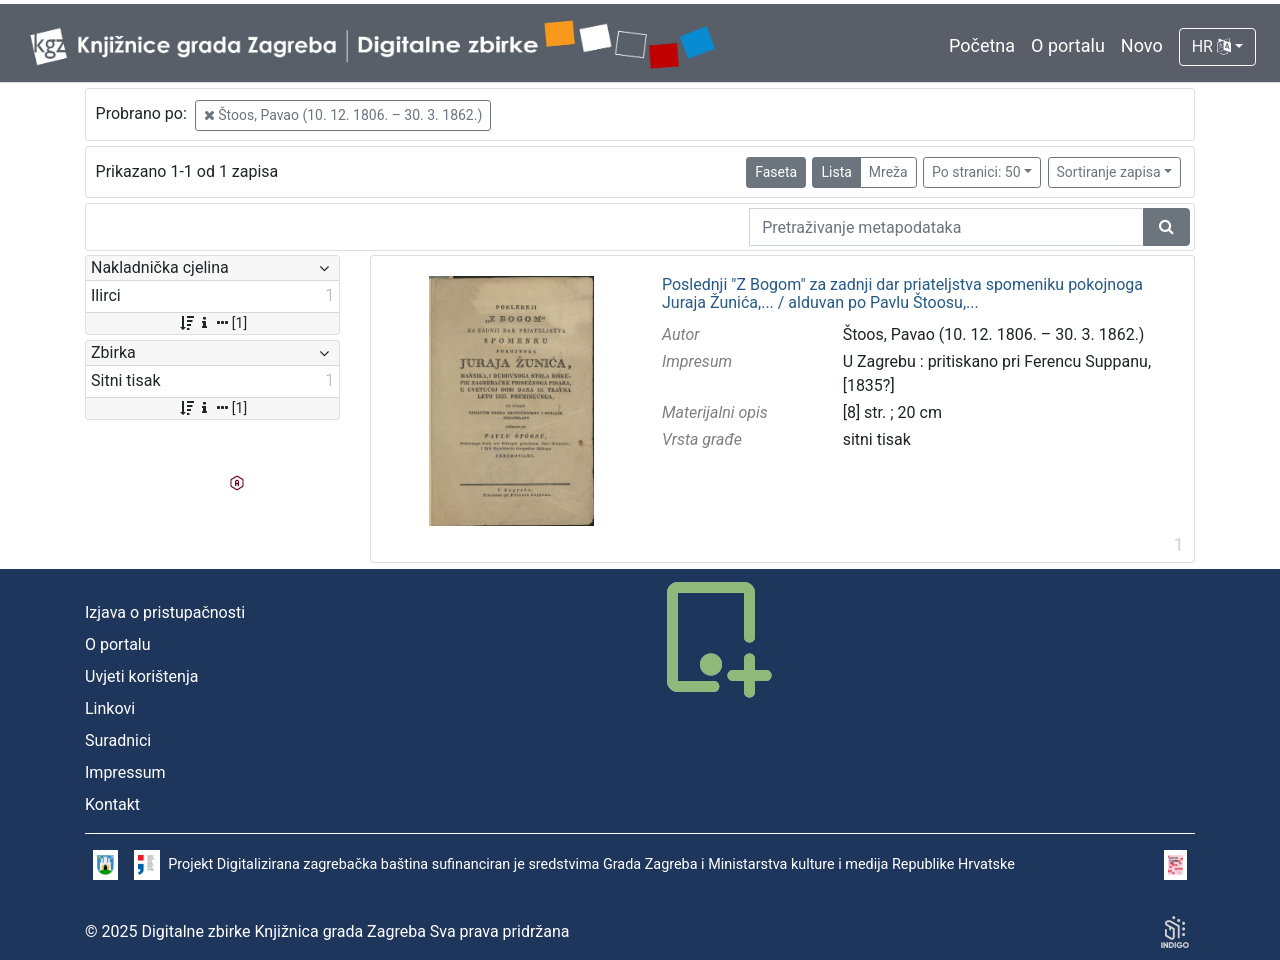  Describe the element at coordinates (237, 483) in the screenshot. I see `select option A in a multi-choice interface` at that location.